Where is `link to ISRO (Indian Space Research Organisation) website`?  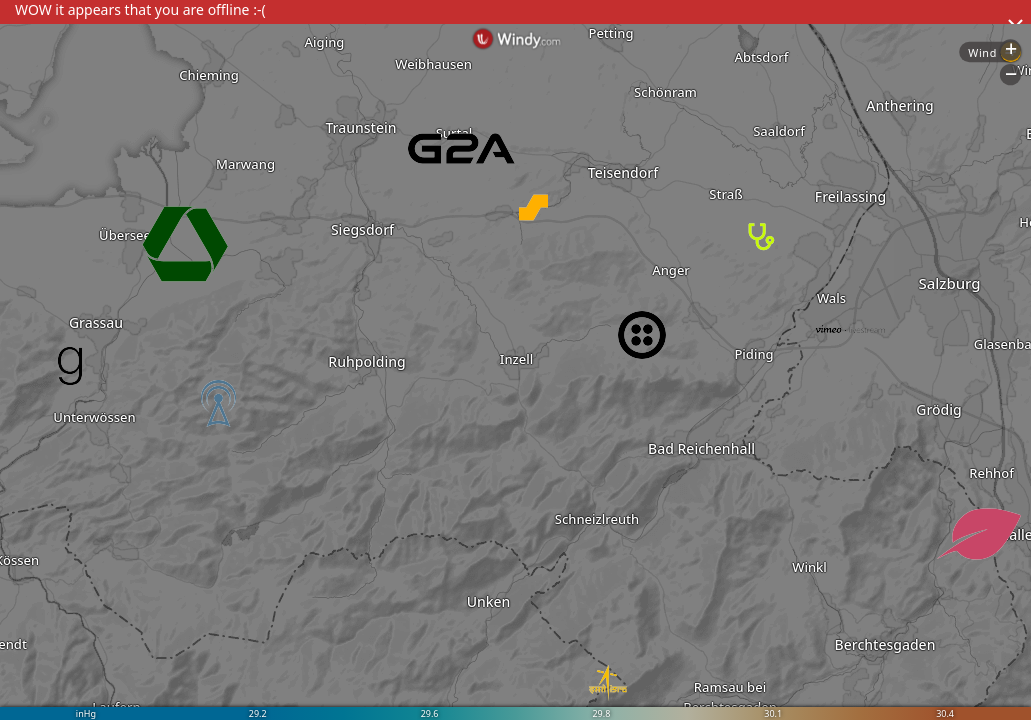 link to ISRO (Indian Space Research Organisation) website is located at coordinates (608, 683).